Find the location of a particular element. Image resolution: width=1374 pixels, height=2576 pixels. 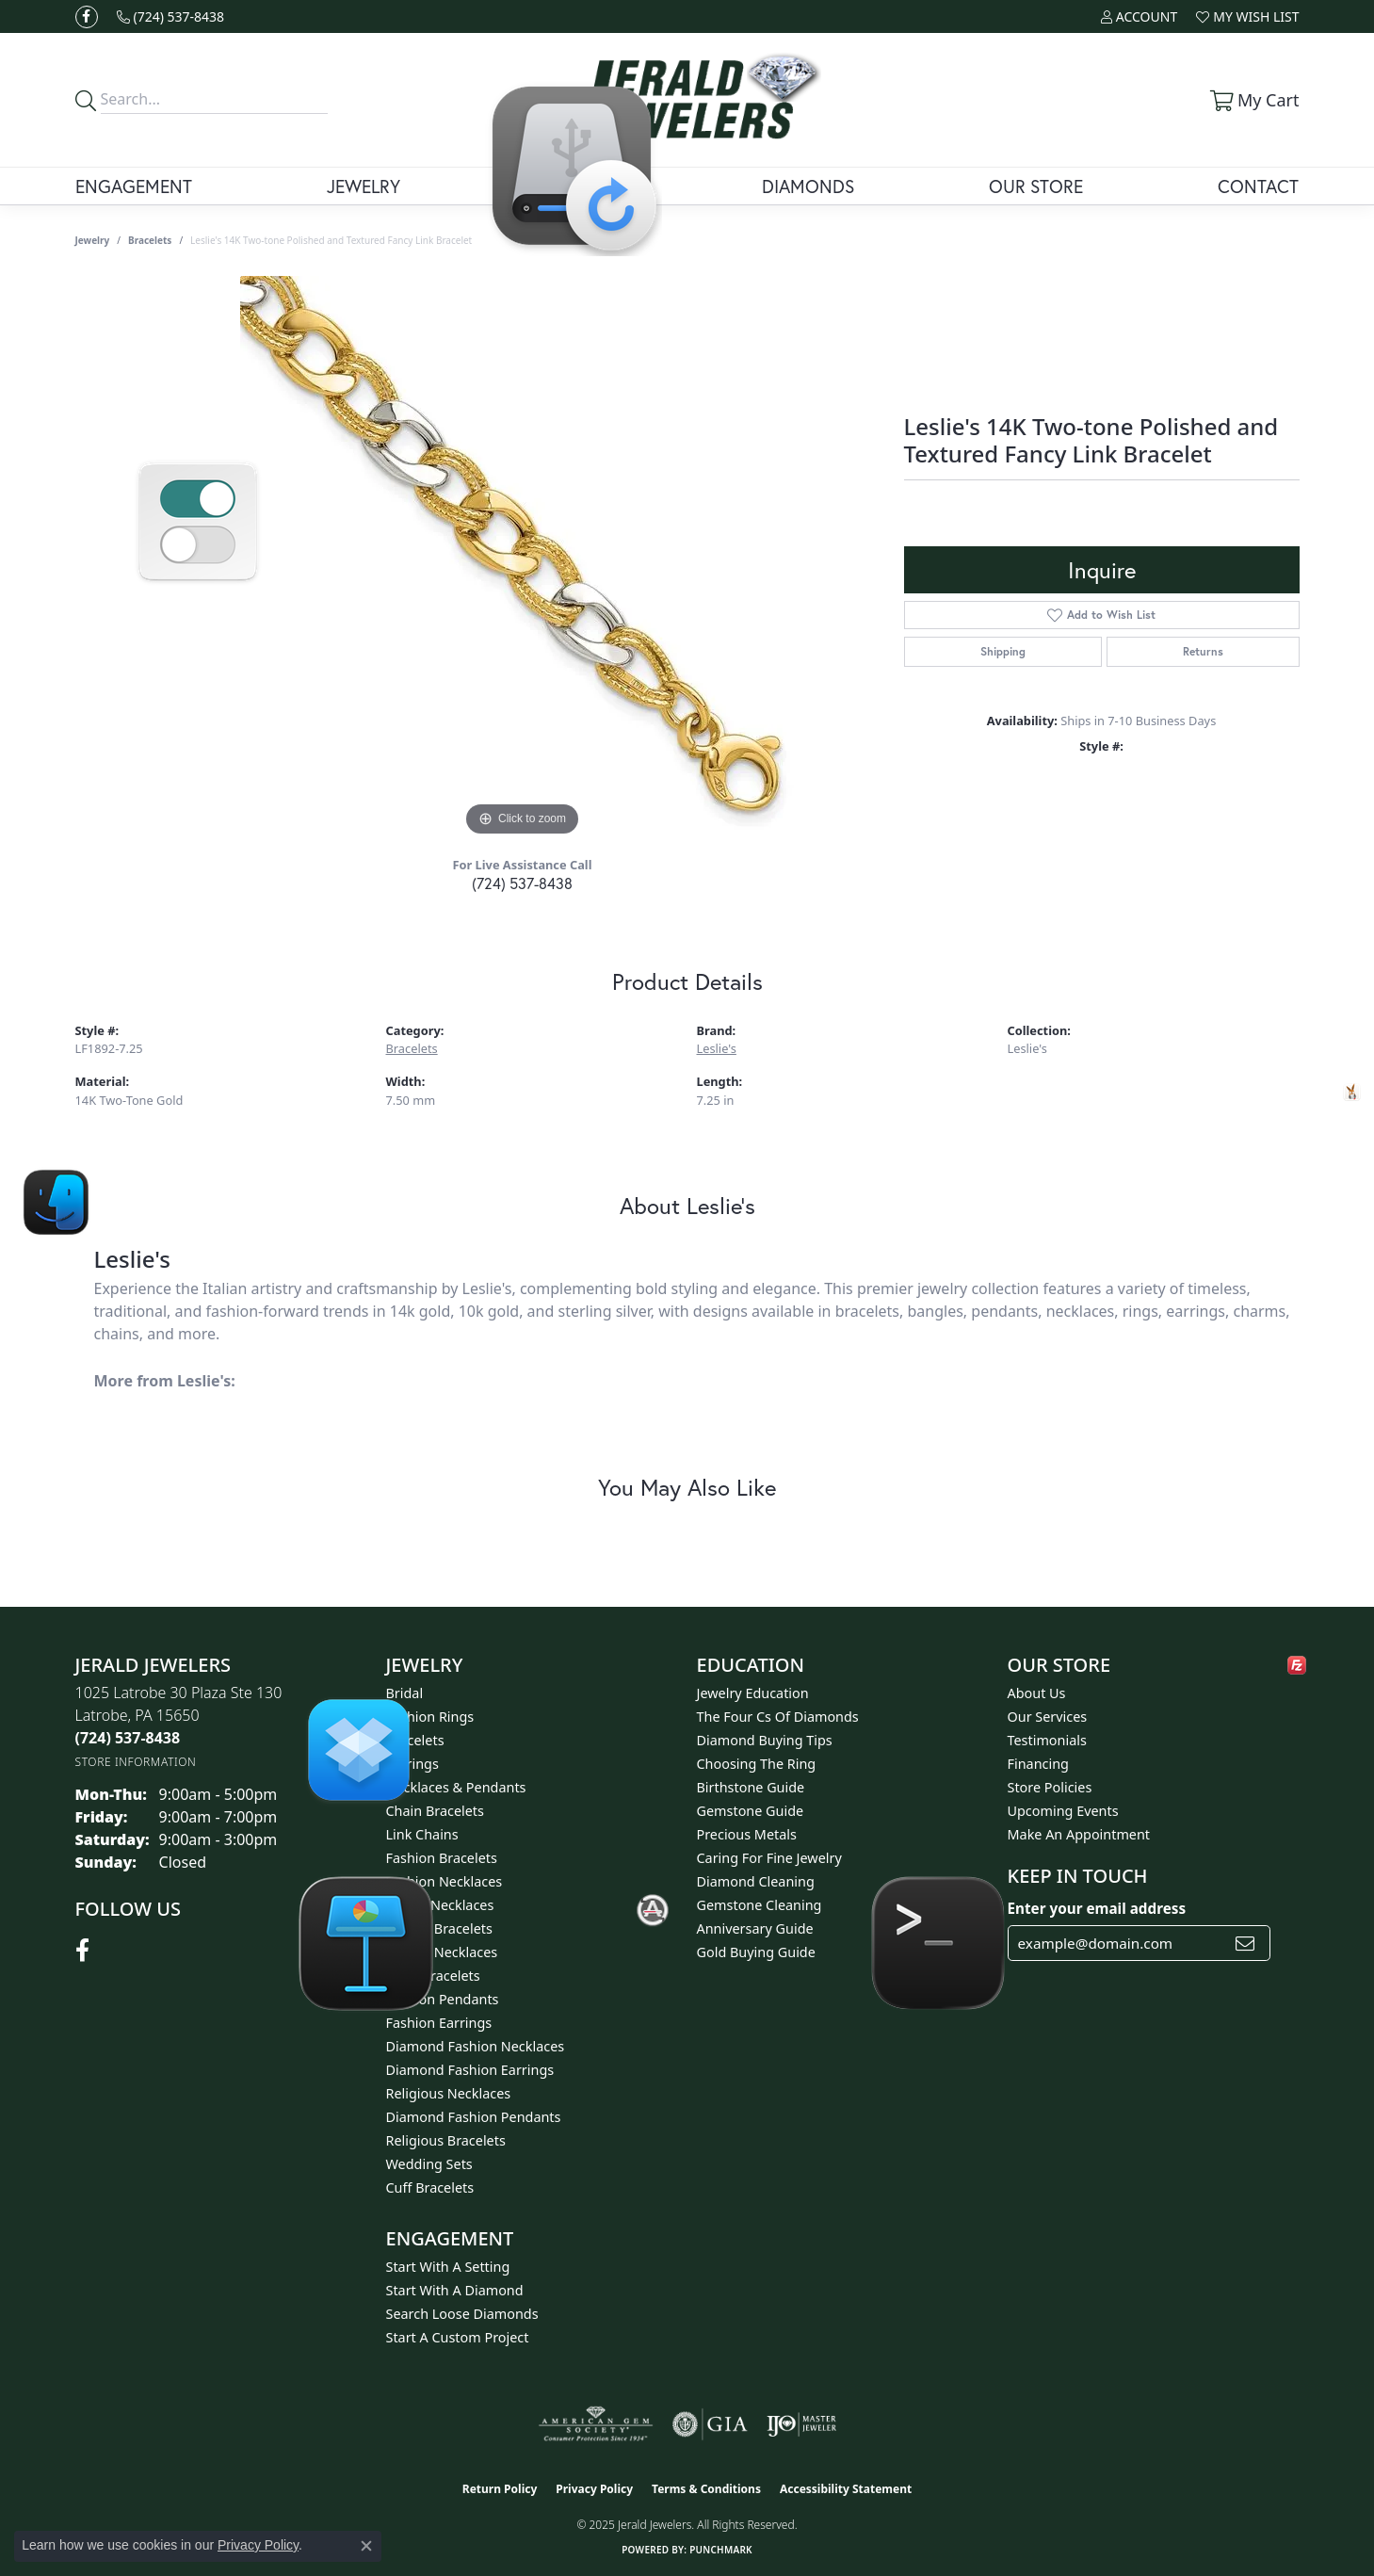

open dropbox app is located at coordinates (359, 1750).